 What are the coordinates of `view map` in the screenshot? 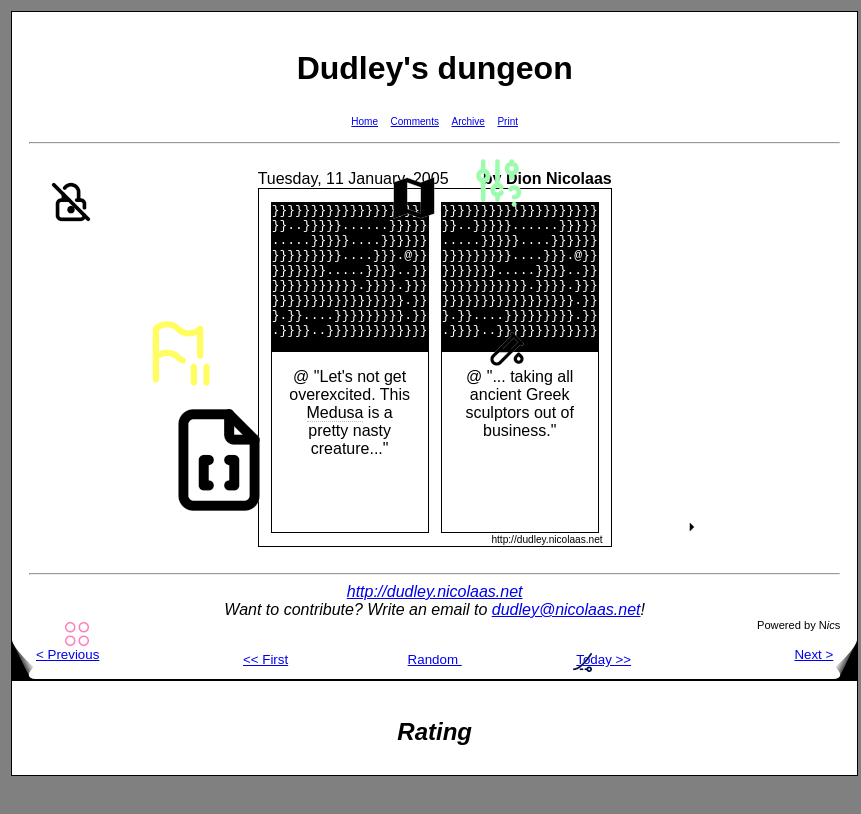 It's located at (414, 198).